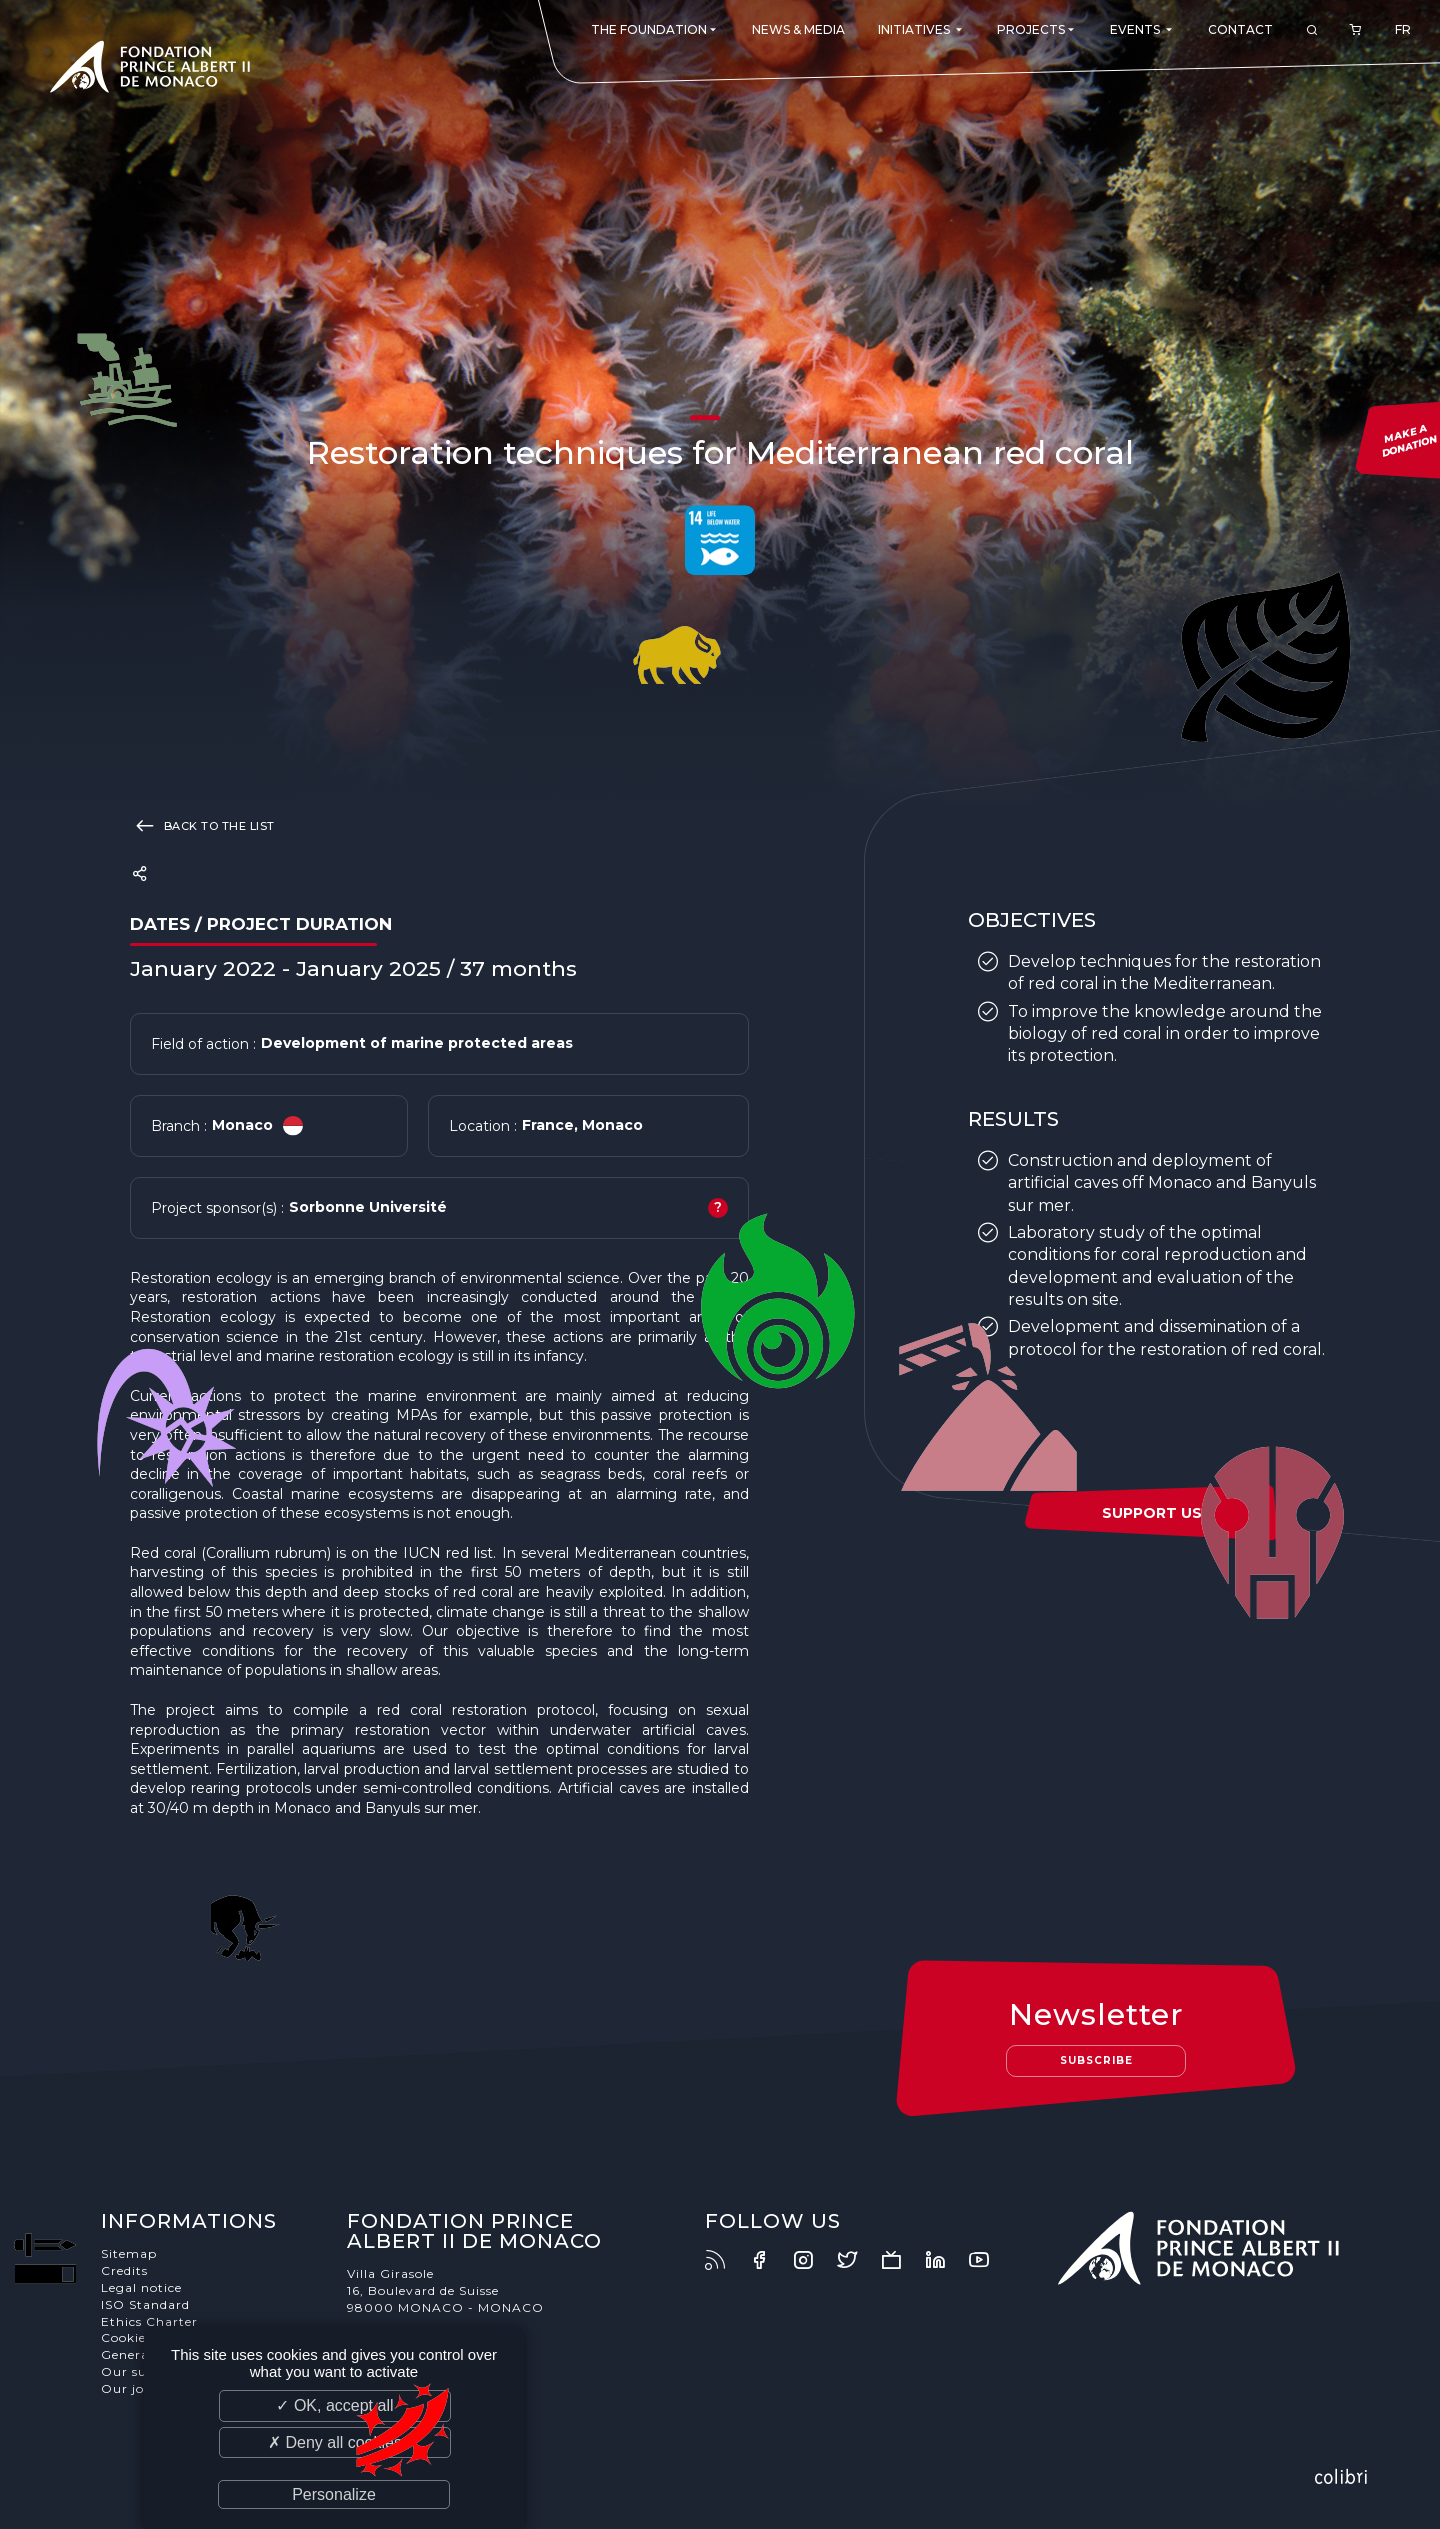 The height and width of the screenshot is (2529, 1440). I want to click on wildlife or nature category indicator, so click(677, 655).